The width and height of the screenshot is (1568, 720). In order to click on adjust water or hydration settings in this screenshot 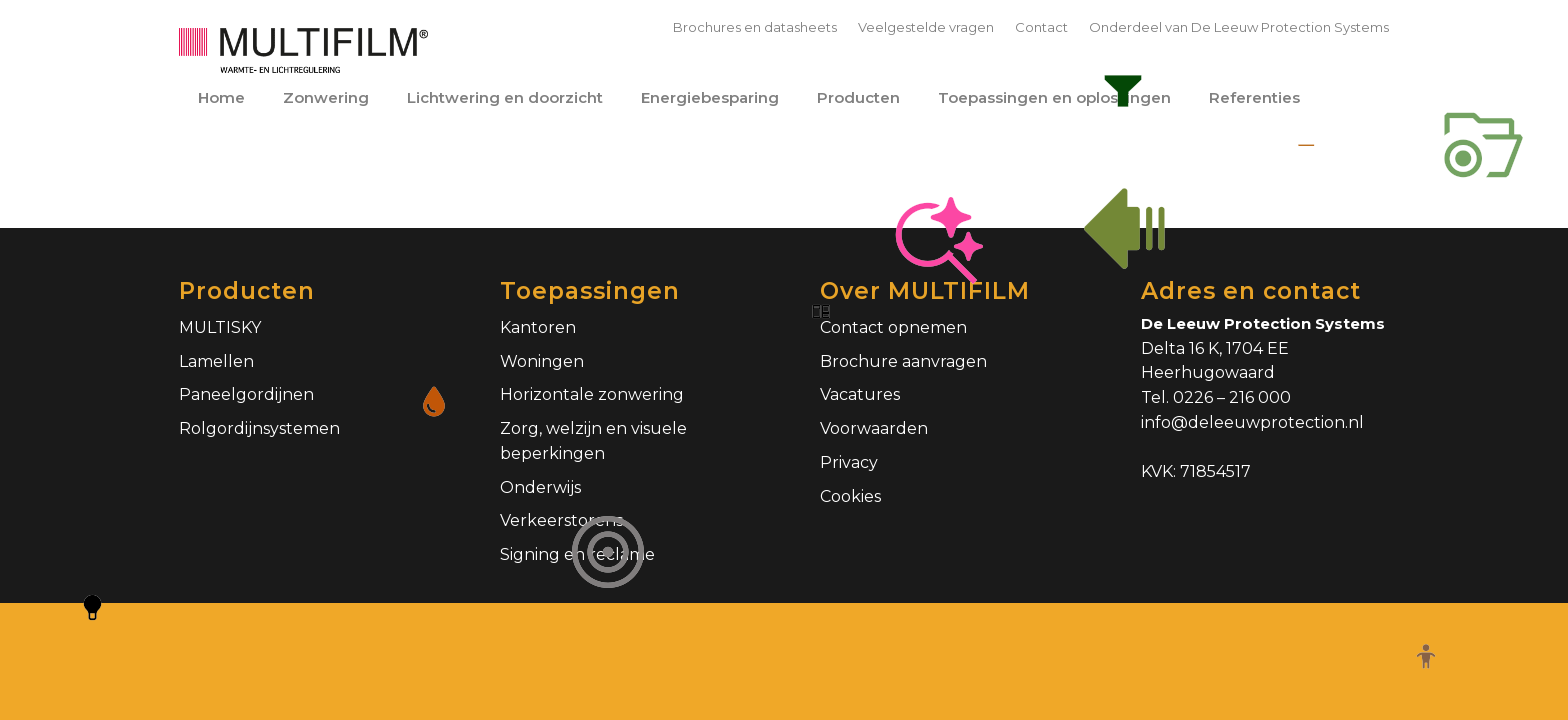, I will do `click(434, 402)`.